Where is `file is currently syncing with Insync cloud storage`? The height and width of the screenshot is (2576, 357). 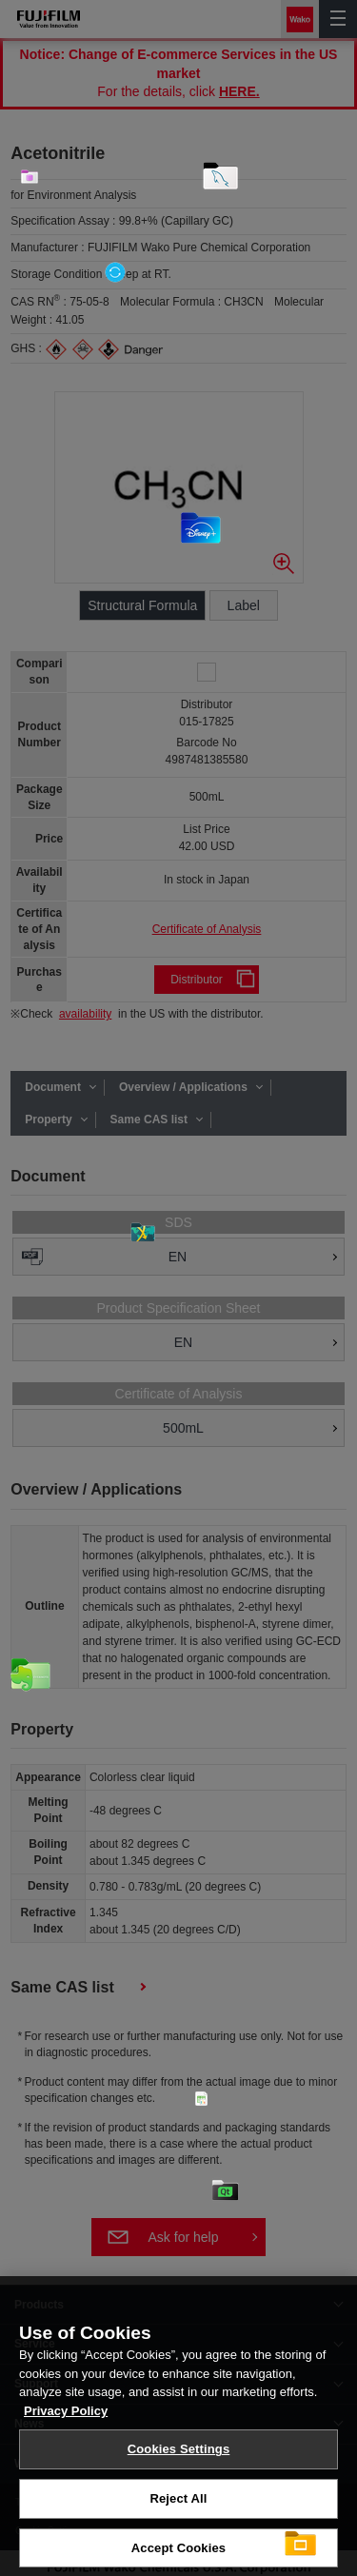
file is currently syncing with Insync cloud storage is located at coordinates (115, 272).